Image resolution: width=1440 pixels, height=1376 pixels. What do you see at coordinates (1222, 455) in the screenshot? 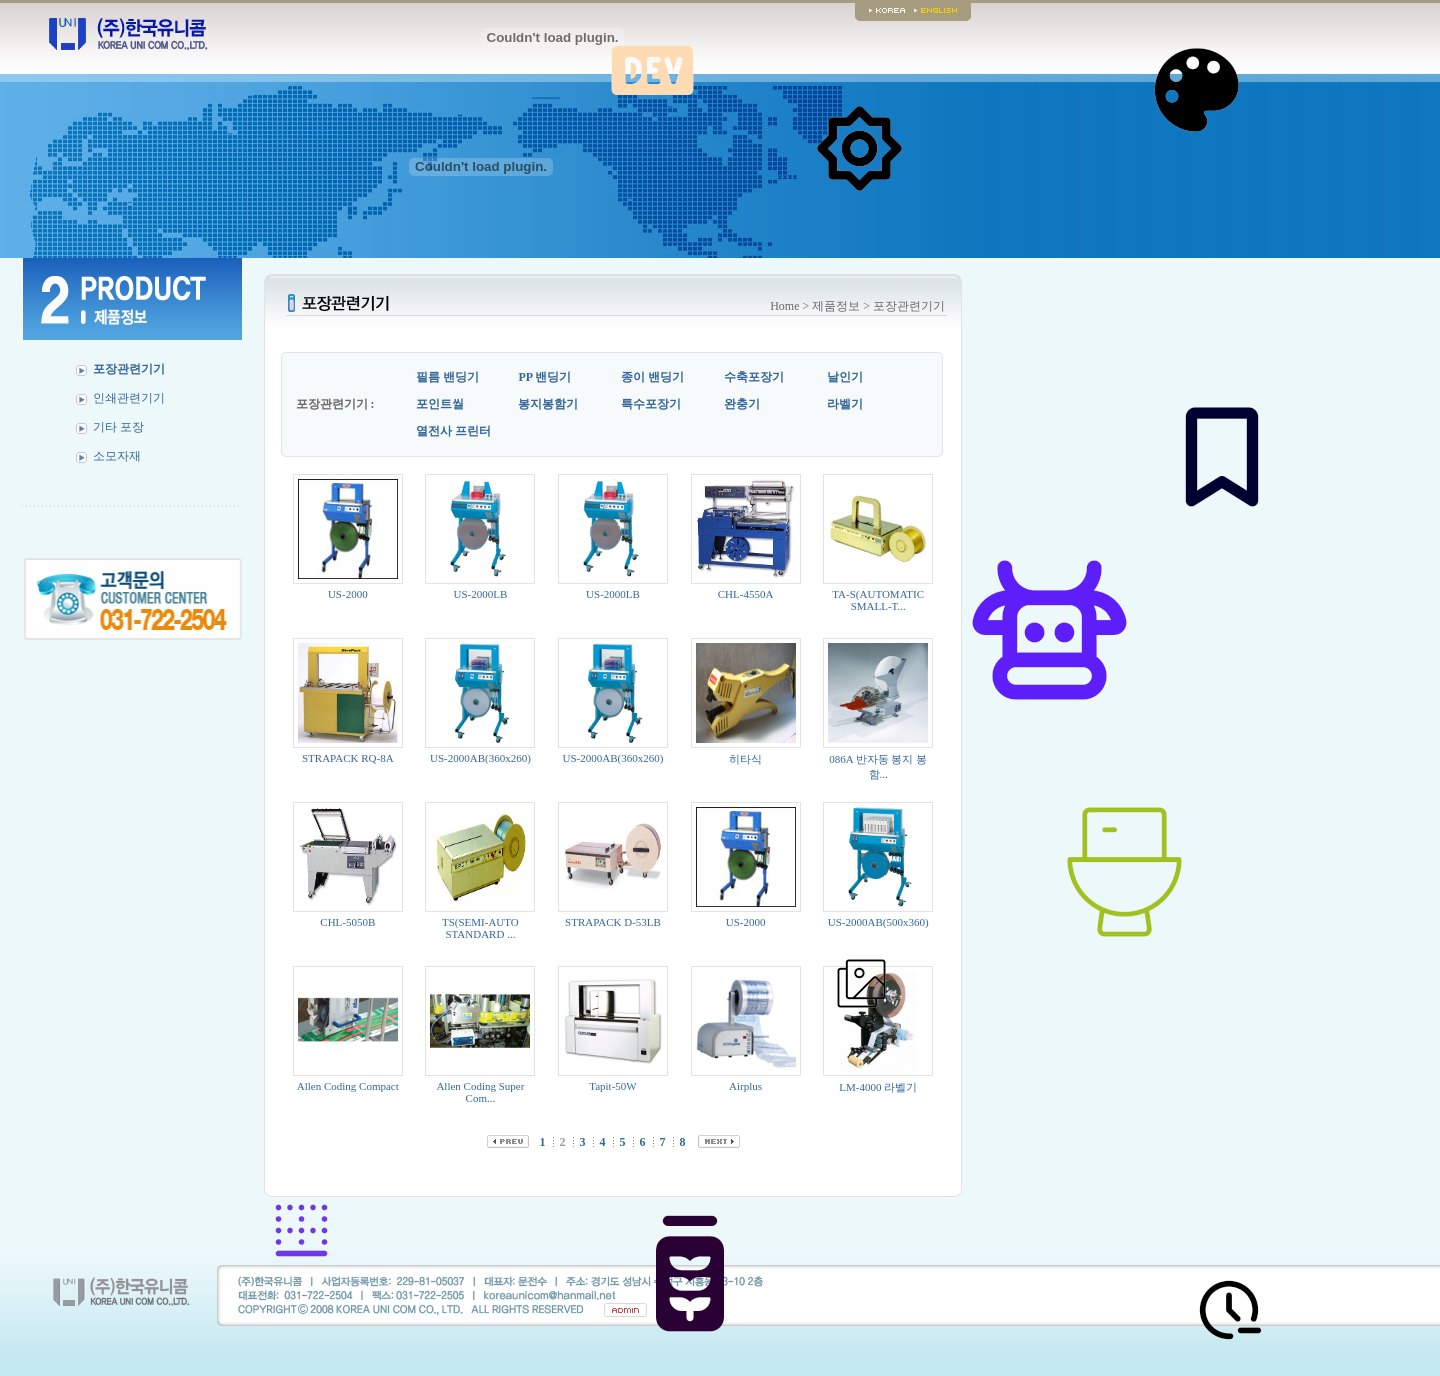
I see `bookmark this item` at bounding box center [1222, 455].